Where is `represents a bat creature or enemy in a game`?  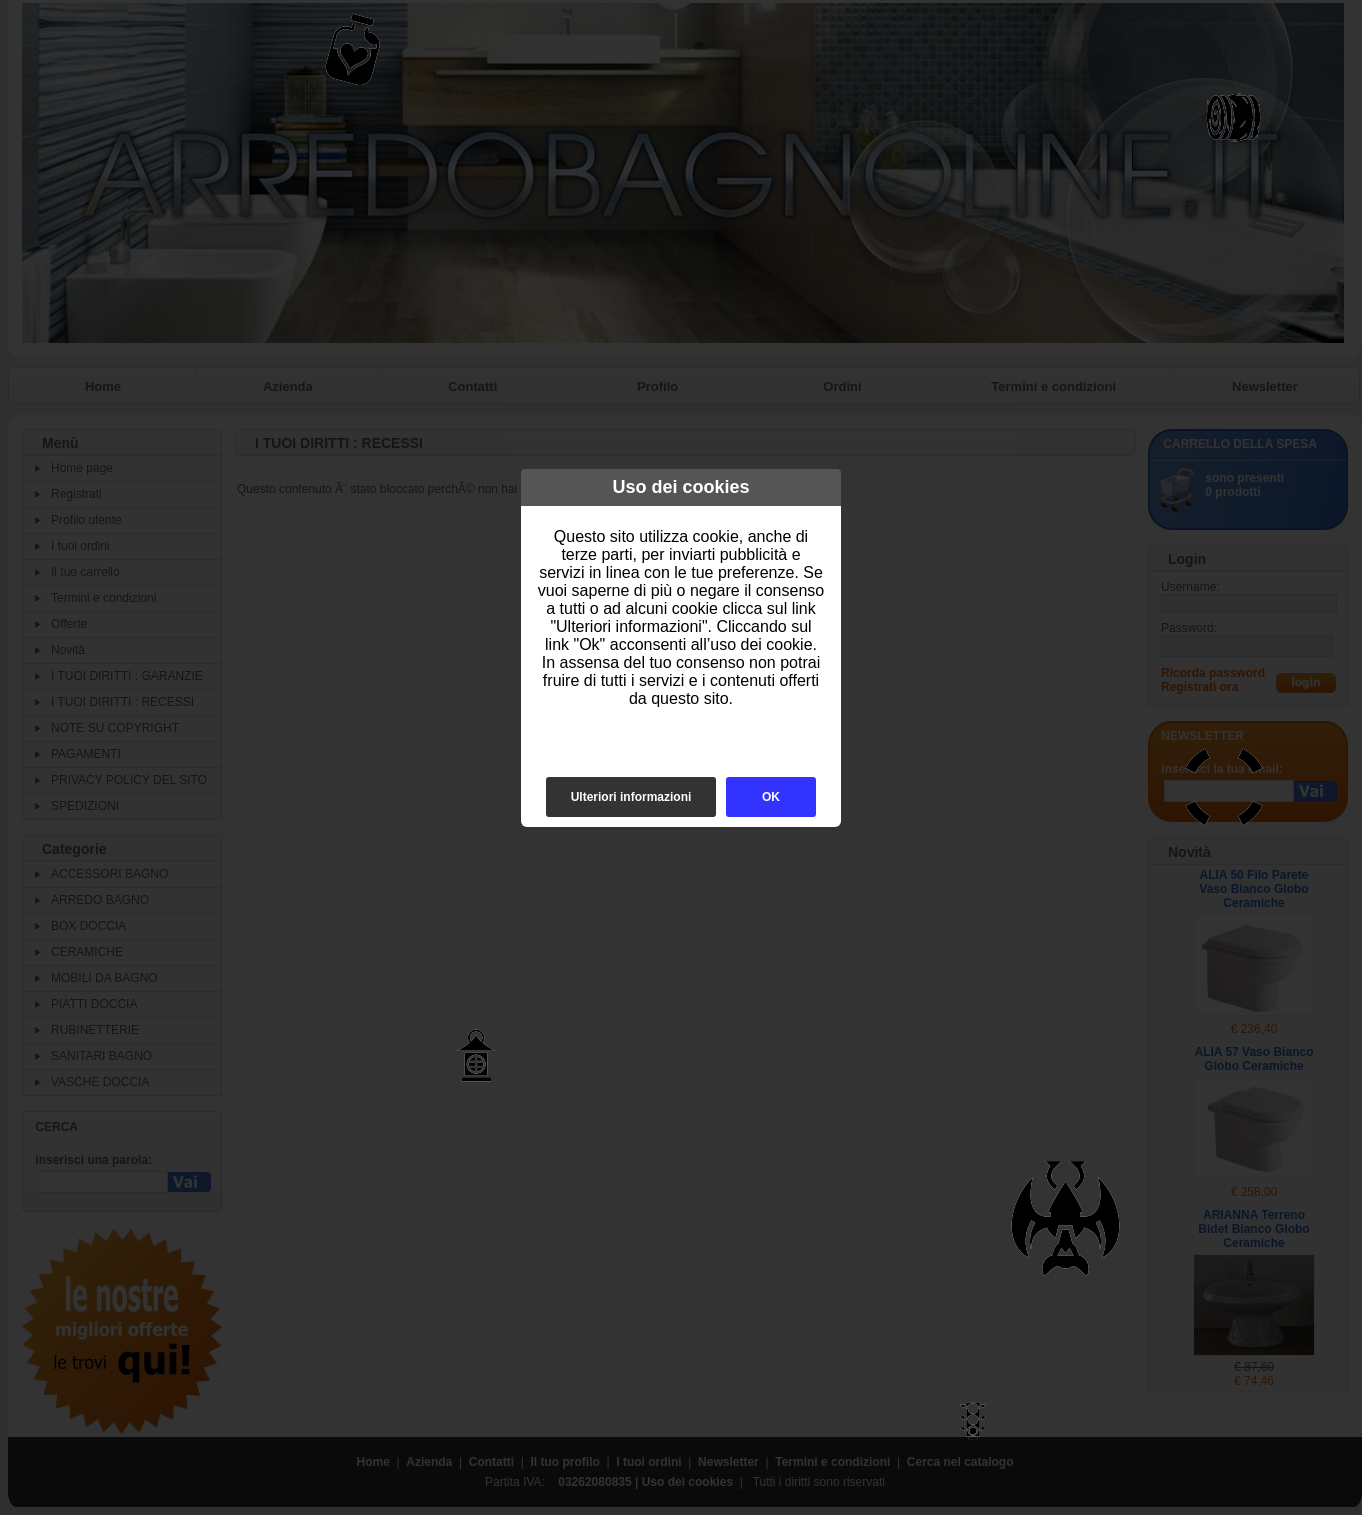
represents a bat creature or enemy in a game is located at coordinates (1065, 1219).